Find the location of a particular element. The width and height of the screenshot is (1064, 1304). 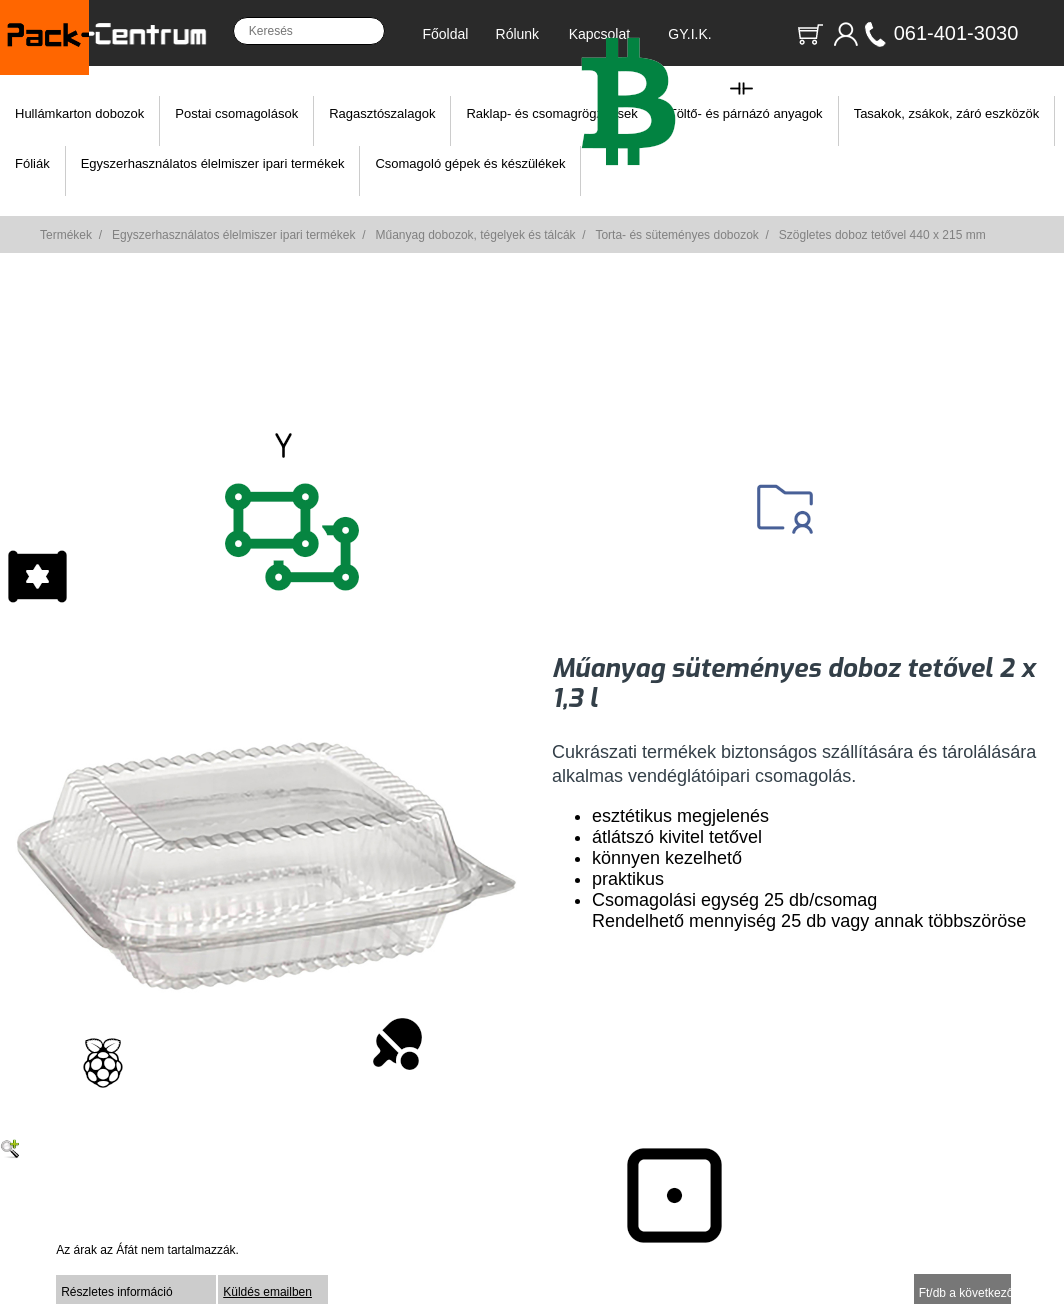

access user-specific files or personal folder is located at coordinates (785, 506).